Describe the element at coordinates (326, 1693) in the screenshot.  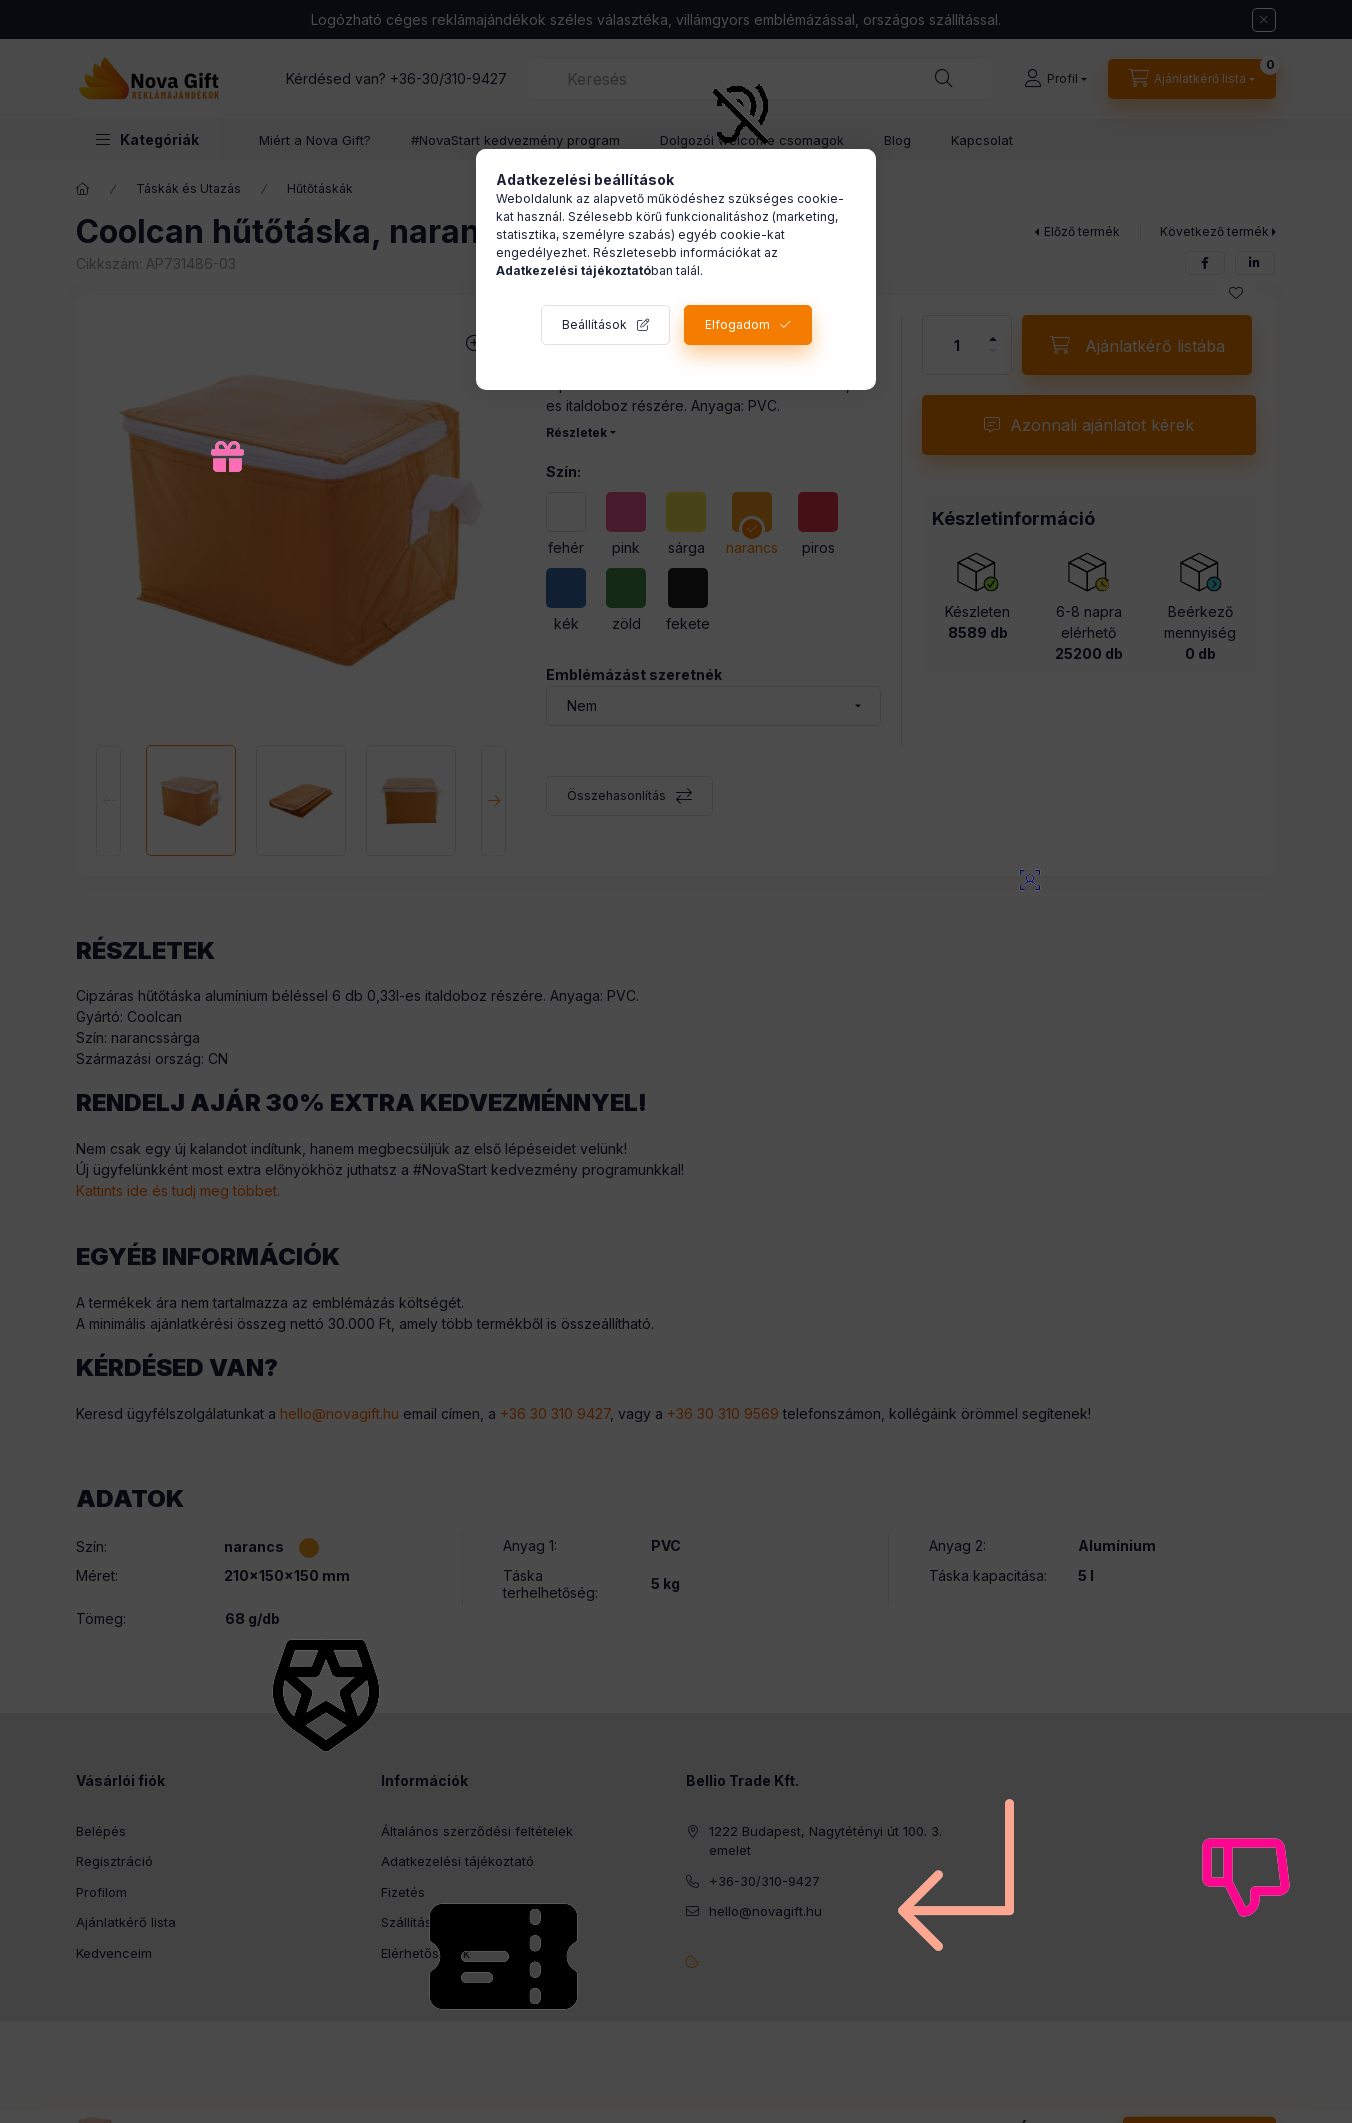
I see `auth0 identity platform logo` at that location.